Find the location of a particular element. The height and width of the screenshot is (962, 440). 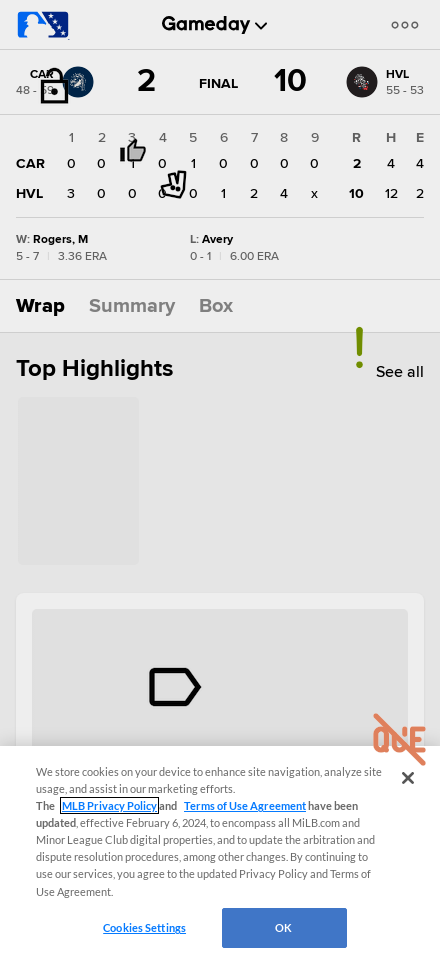

open the Deliveroo food delivery app is located at coordinates (173, 184).